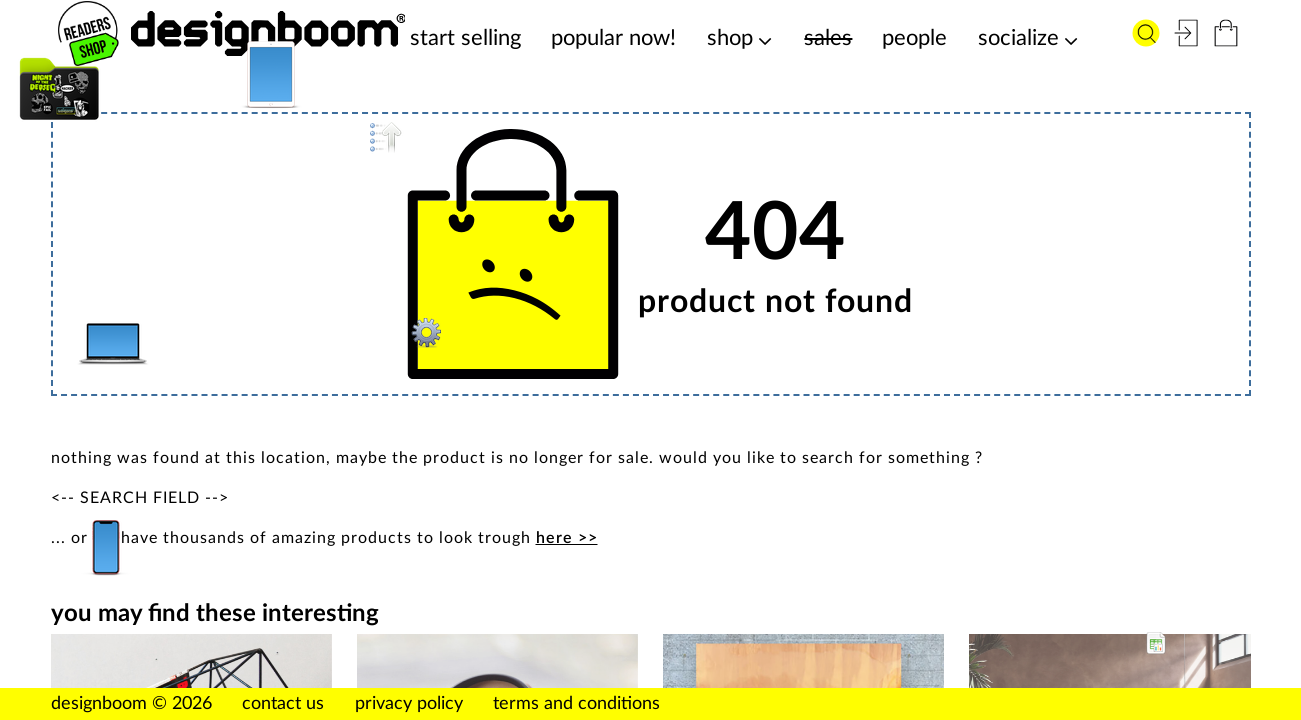 The width and height of the screenshot is (1301, 720). What do you see at coordinates (271, 74) in the screenshot?
I see `iPad device with cellular connectivity` at bounding box center [271, 74].